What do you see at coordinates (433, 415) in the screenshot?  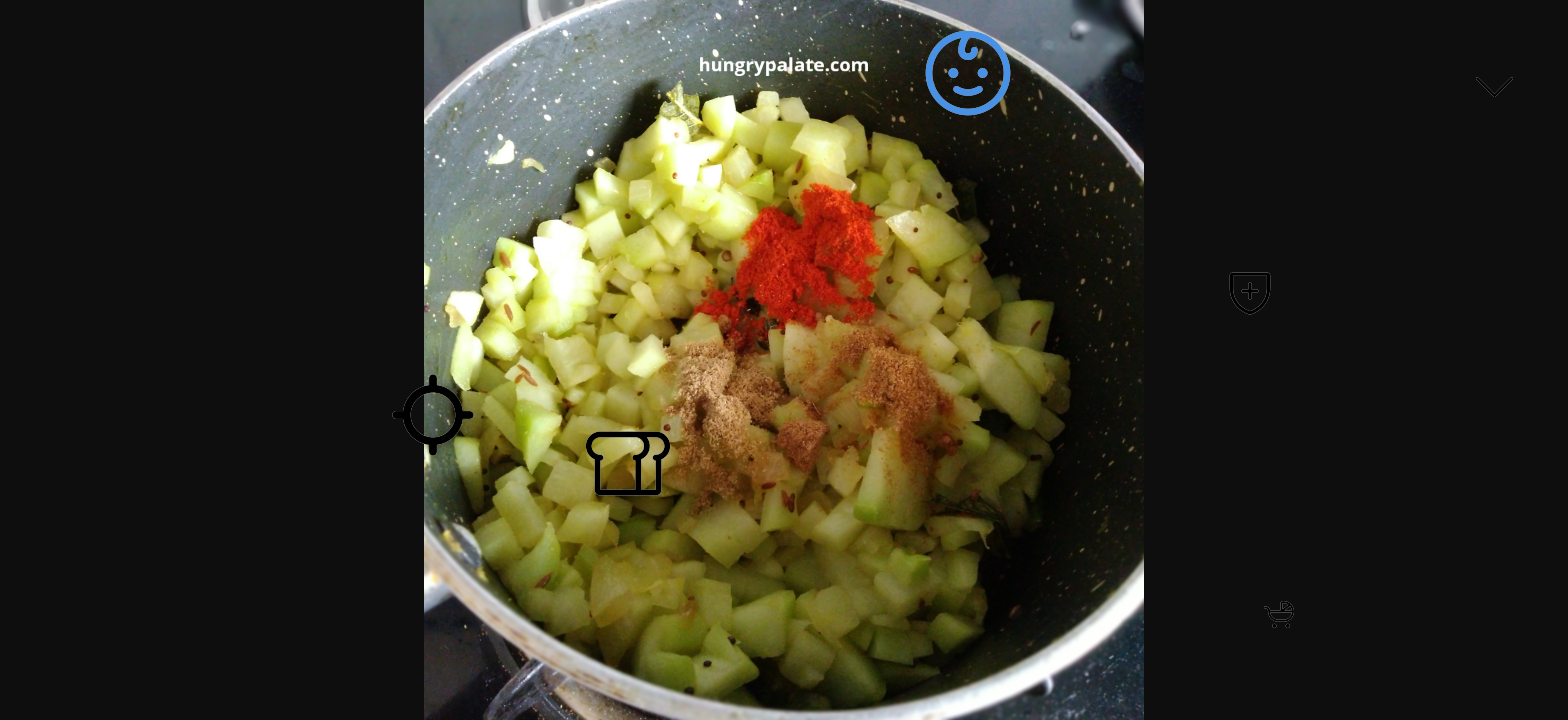 I see `access current location` at bounding box center [433, 415].